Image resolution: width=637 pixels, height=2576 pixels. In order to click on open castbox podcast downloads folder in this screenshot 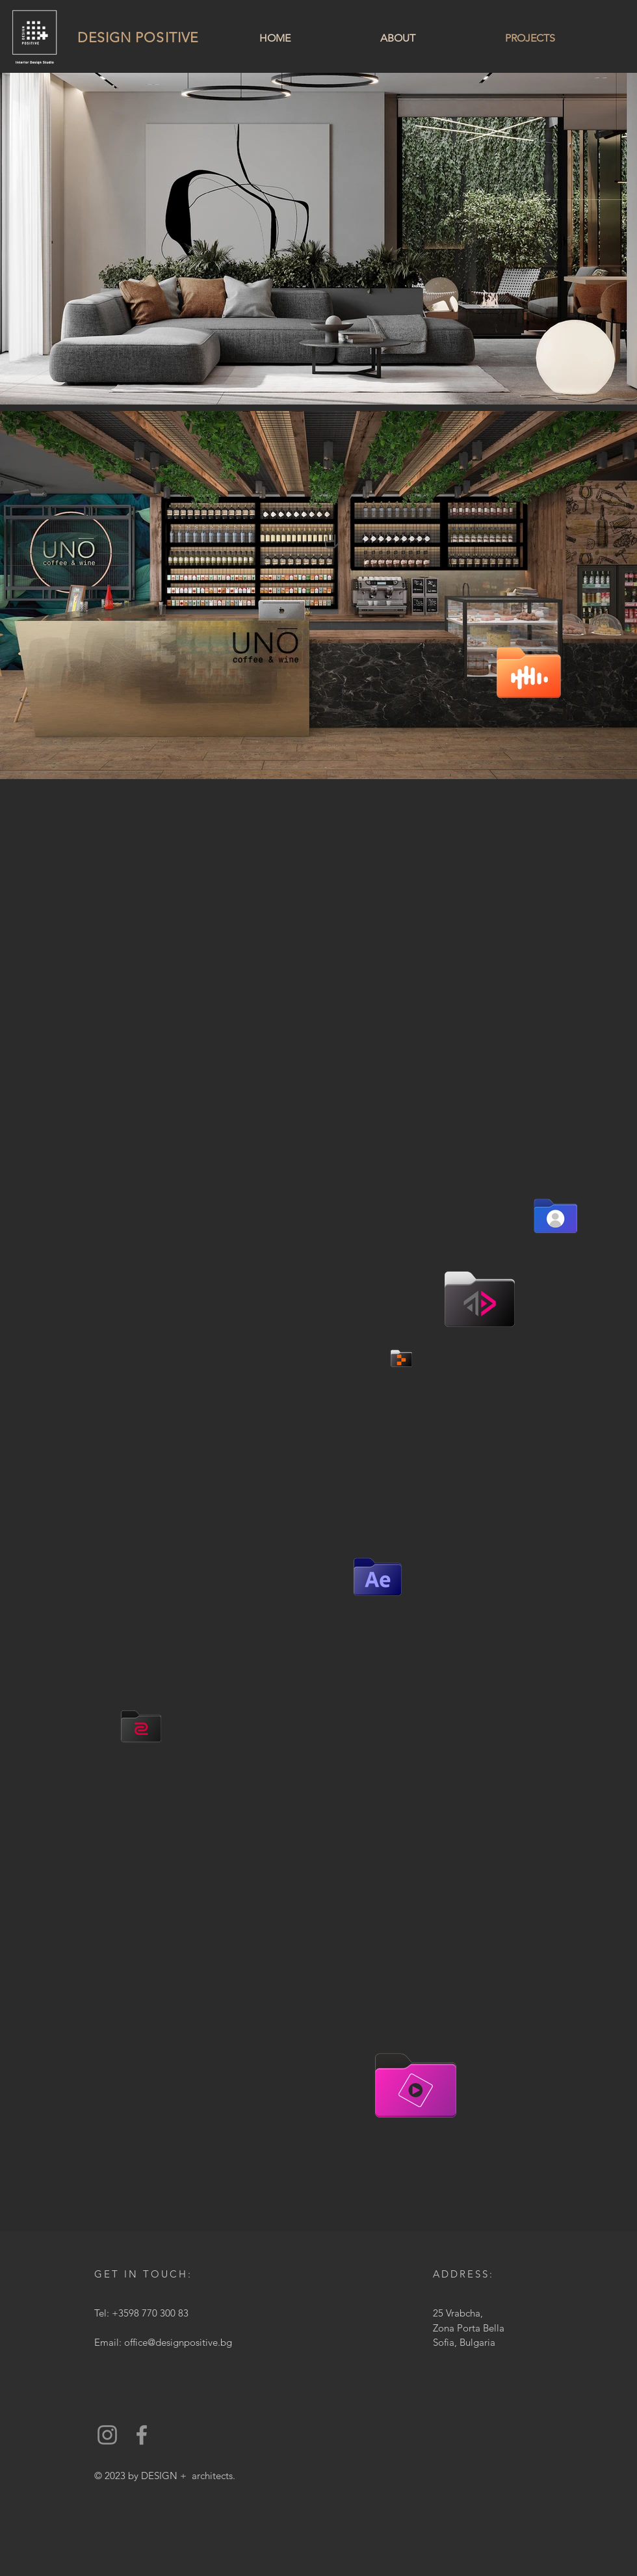, I will do `click(528, 674)`.